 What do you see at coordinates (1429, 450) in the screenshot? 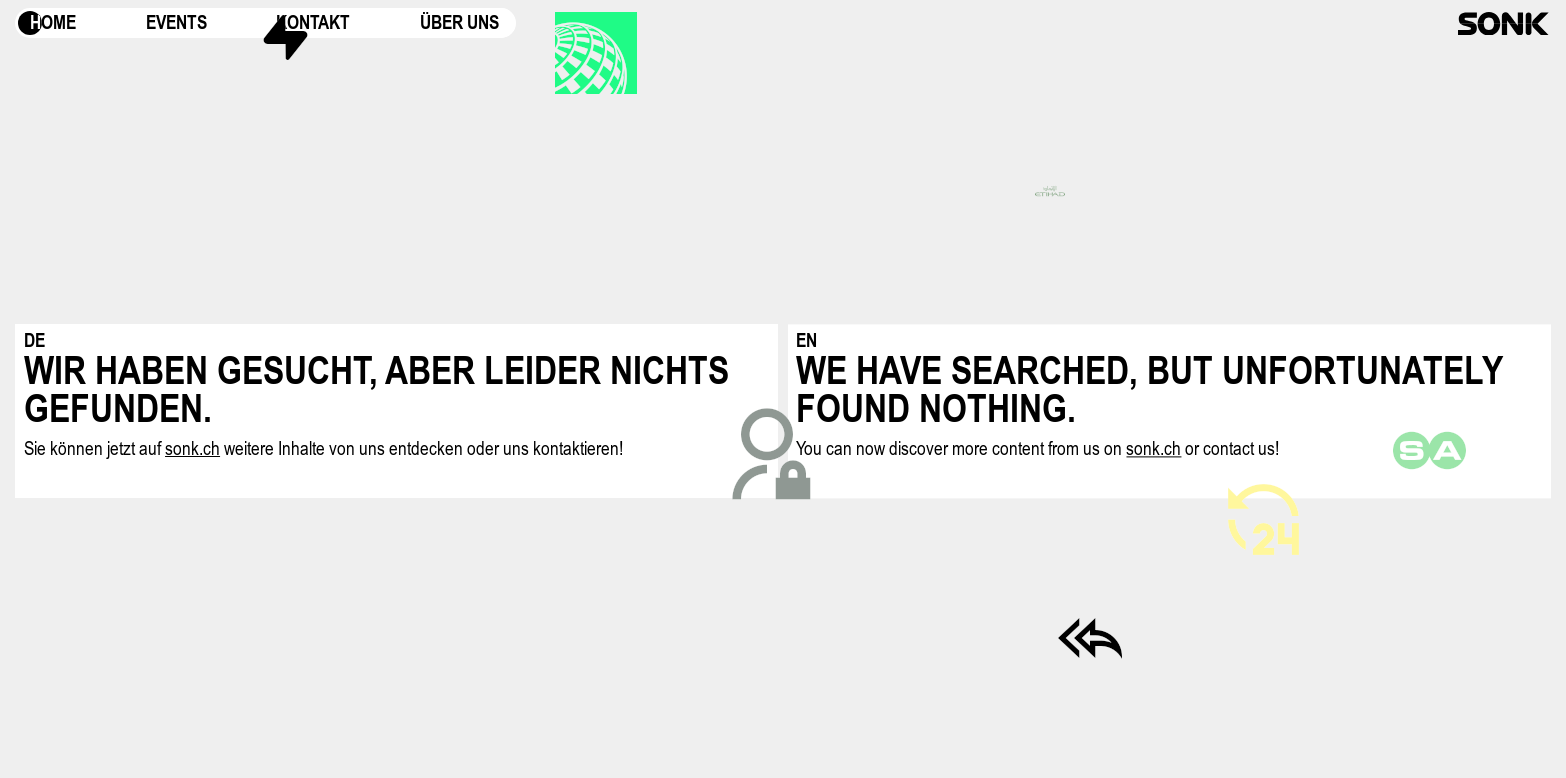
I see `Sabancı Holding company logo` at bounding box center [1429, 450].